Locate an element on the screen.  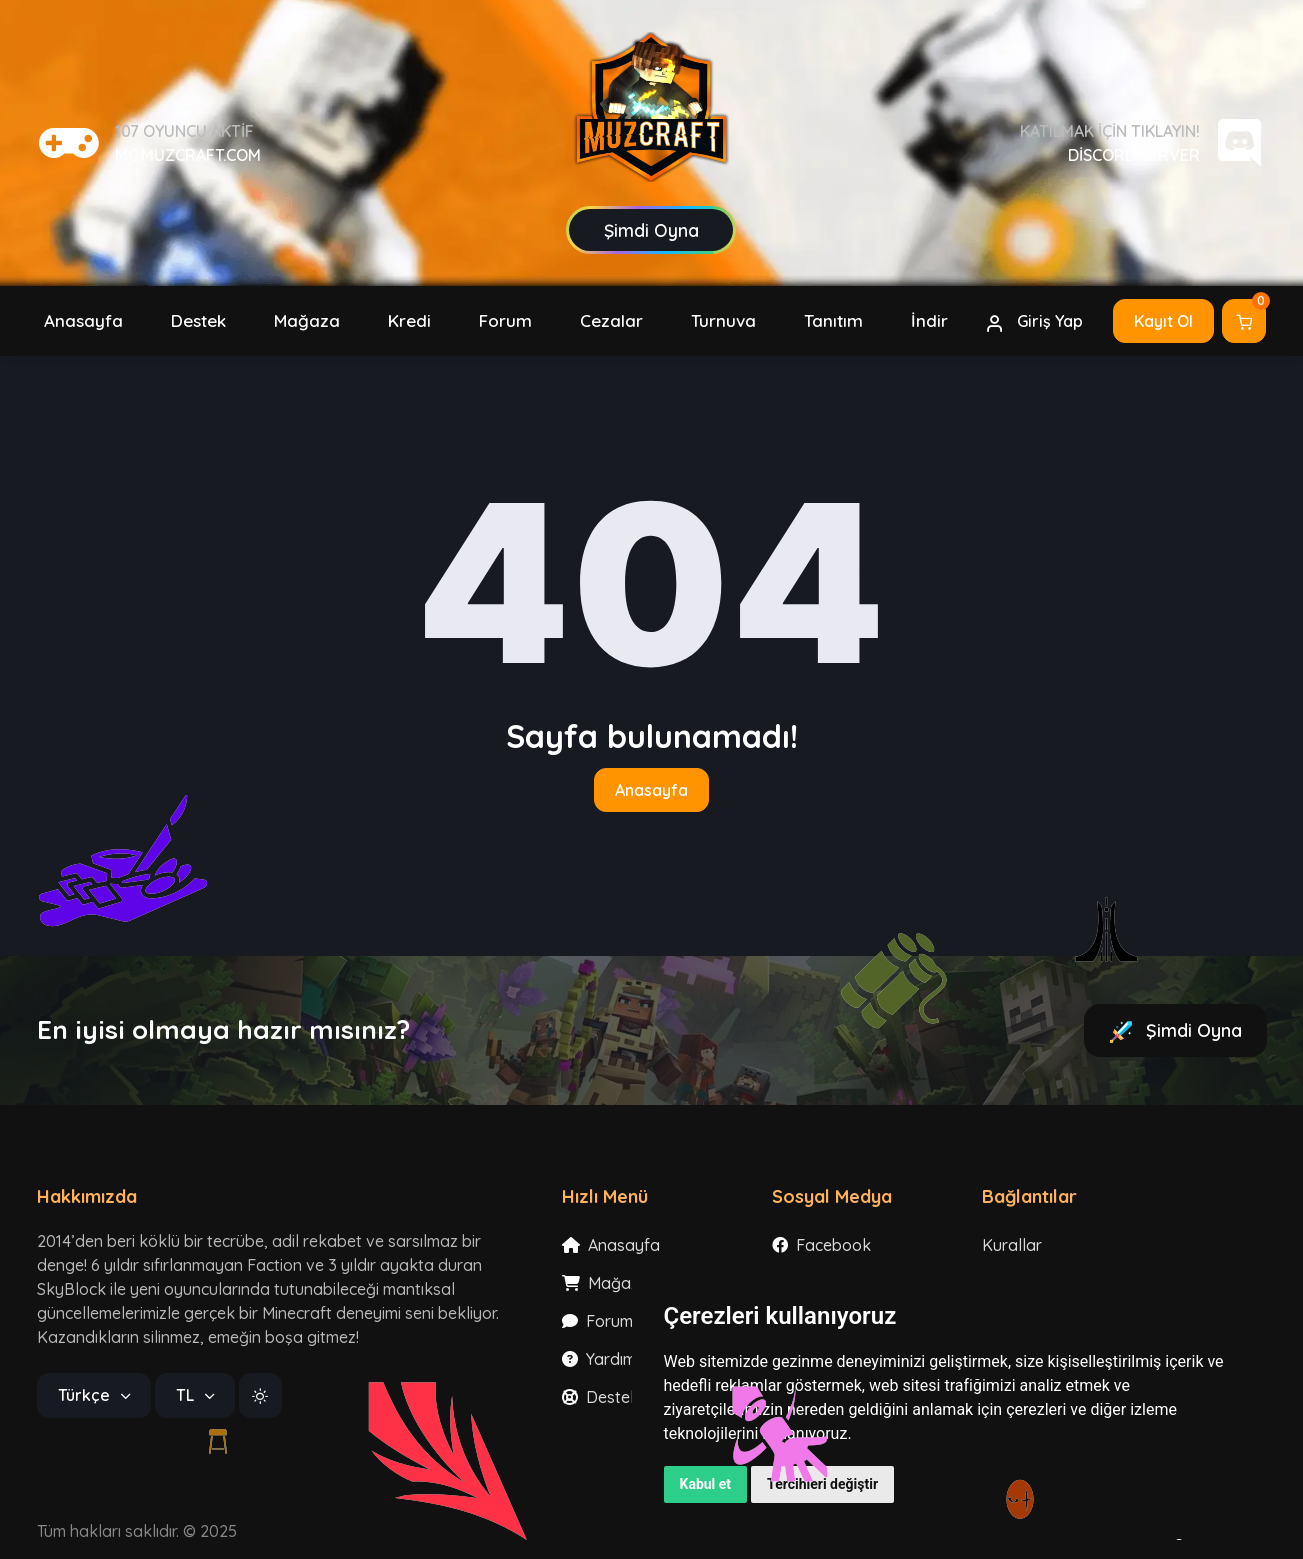
indicates amputation or limb loss in a medical game context is located at coordinates (780, 1434).